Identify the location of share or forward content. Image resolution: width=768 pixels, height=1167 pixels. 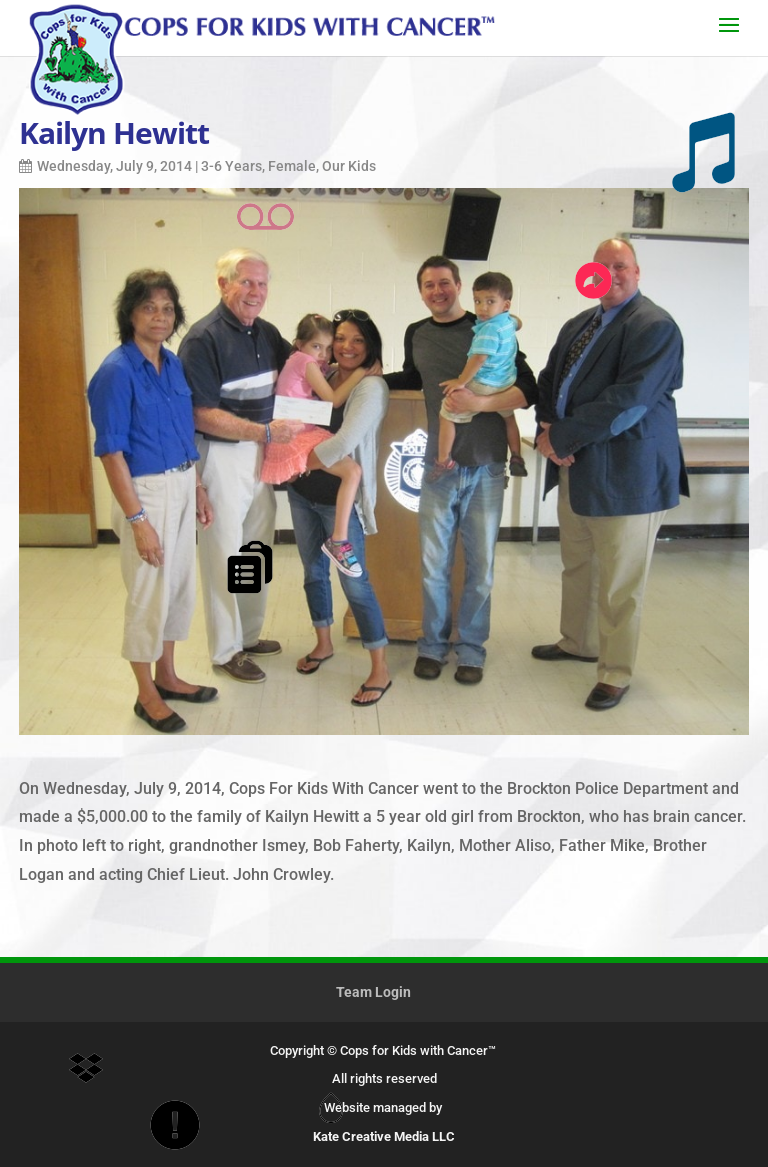
(593, 280).